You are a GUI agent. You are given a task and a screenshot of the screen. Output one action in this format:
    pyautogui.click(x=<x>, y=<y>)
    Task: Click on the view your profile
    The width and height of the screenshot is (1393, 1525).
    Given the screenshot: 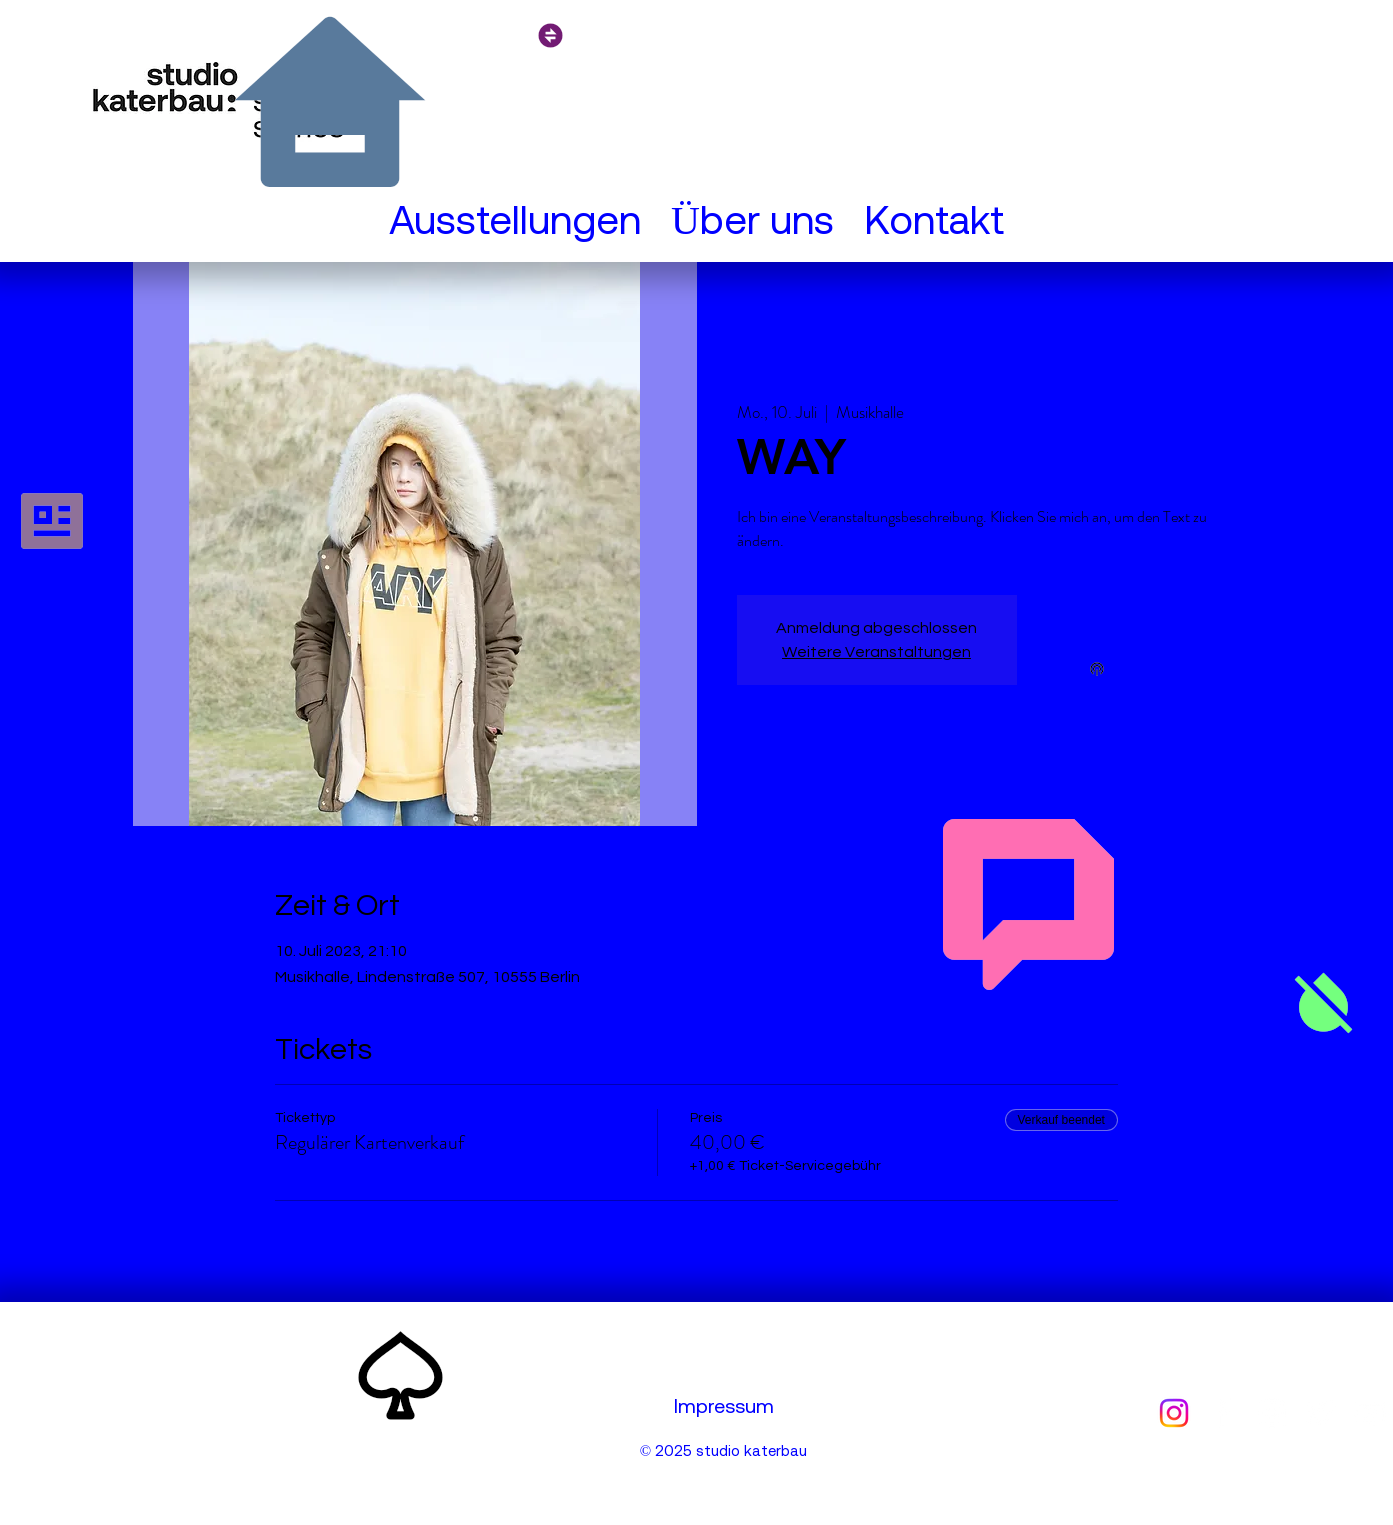 What is the action you would take?
    pyautogui.click(x=52, y=521)
    